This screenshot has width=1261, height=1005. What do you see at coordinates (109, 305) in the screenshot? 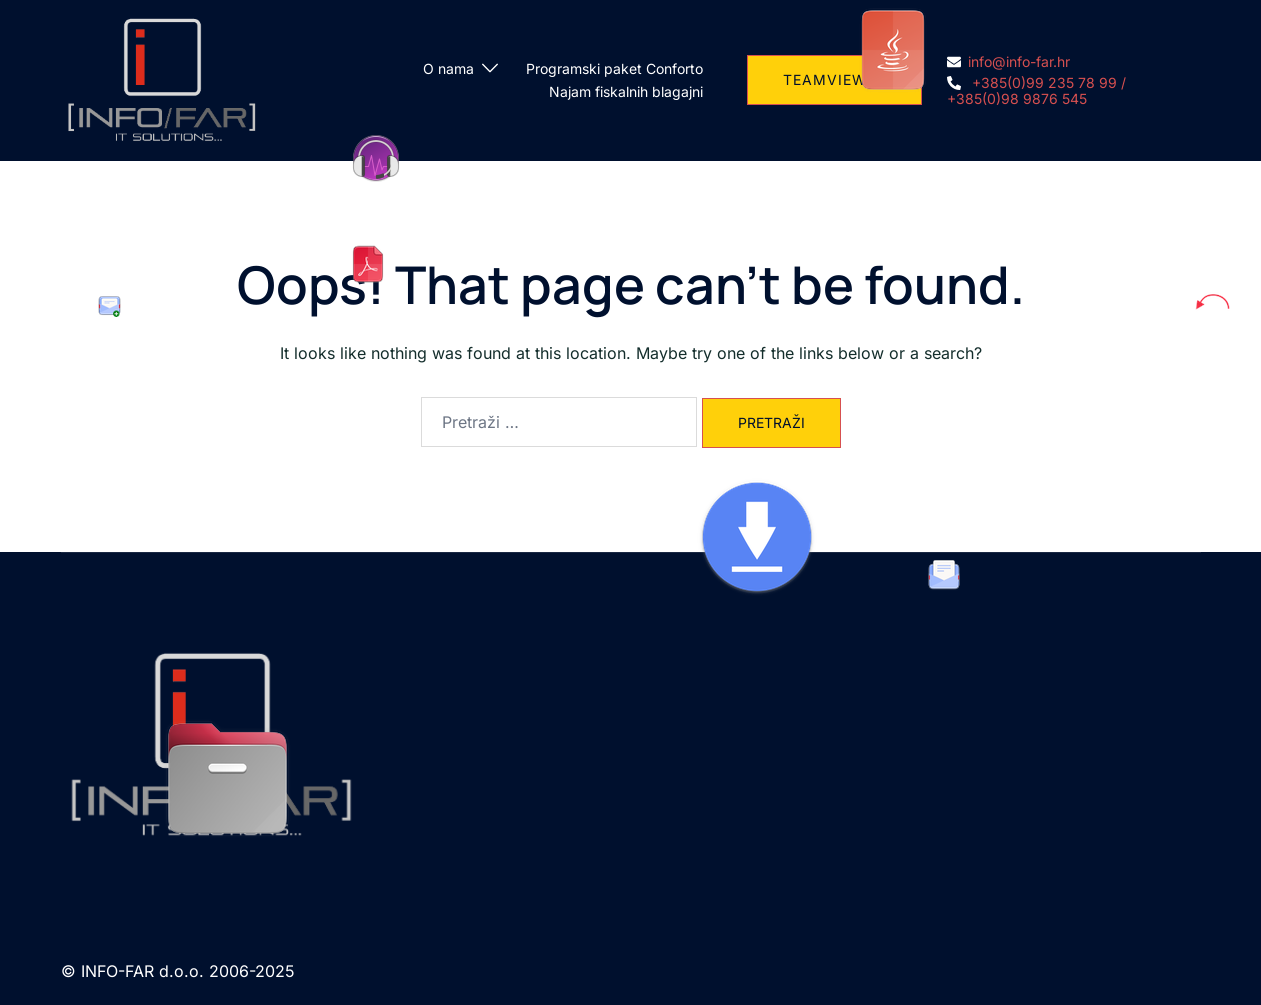
I see `compose a new email message` at bounding box center [109, 305].